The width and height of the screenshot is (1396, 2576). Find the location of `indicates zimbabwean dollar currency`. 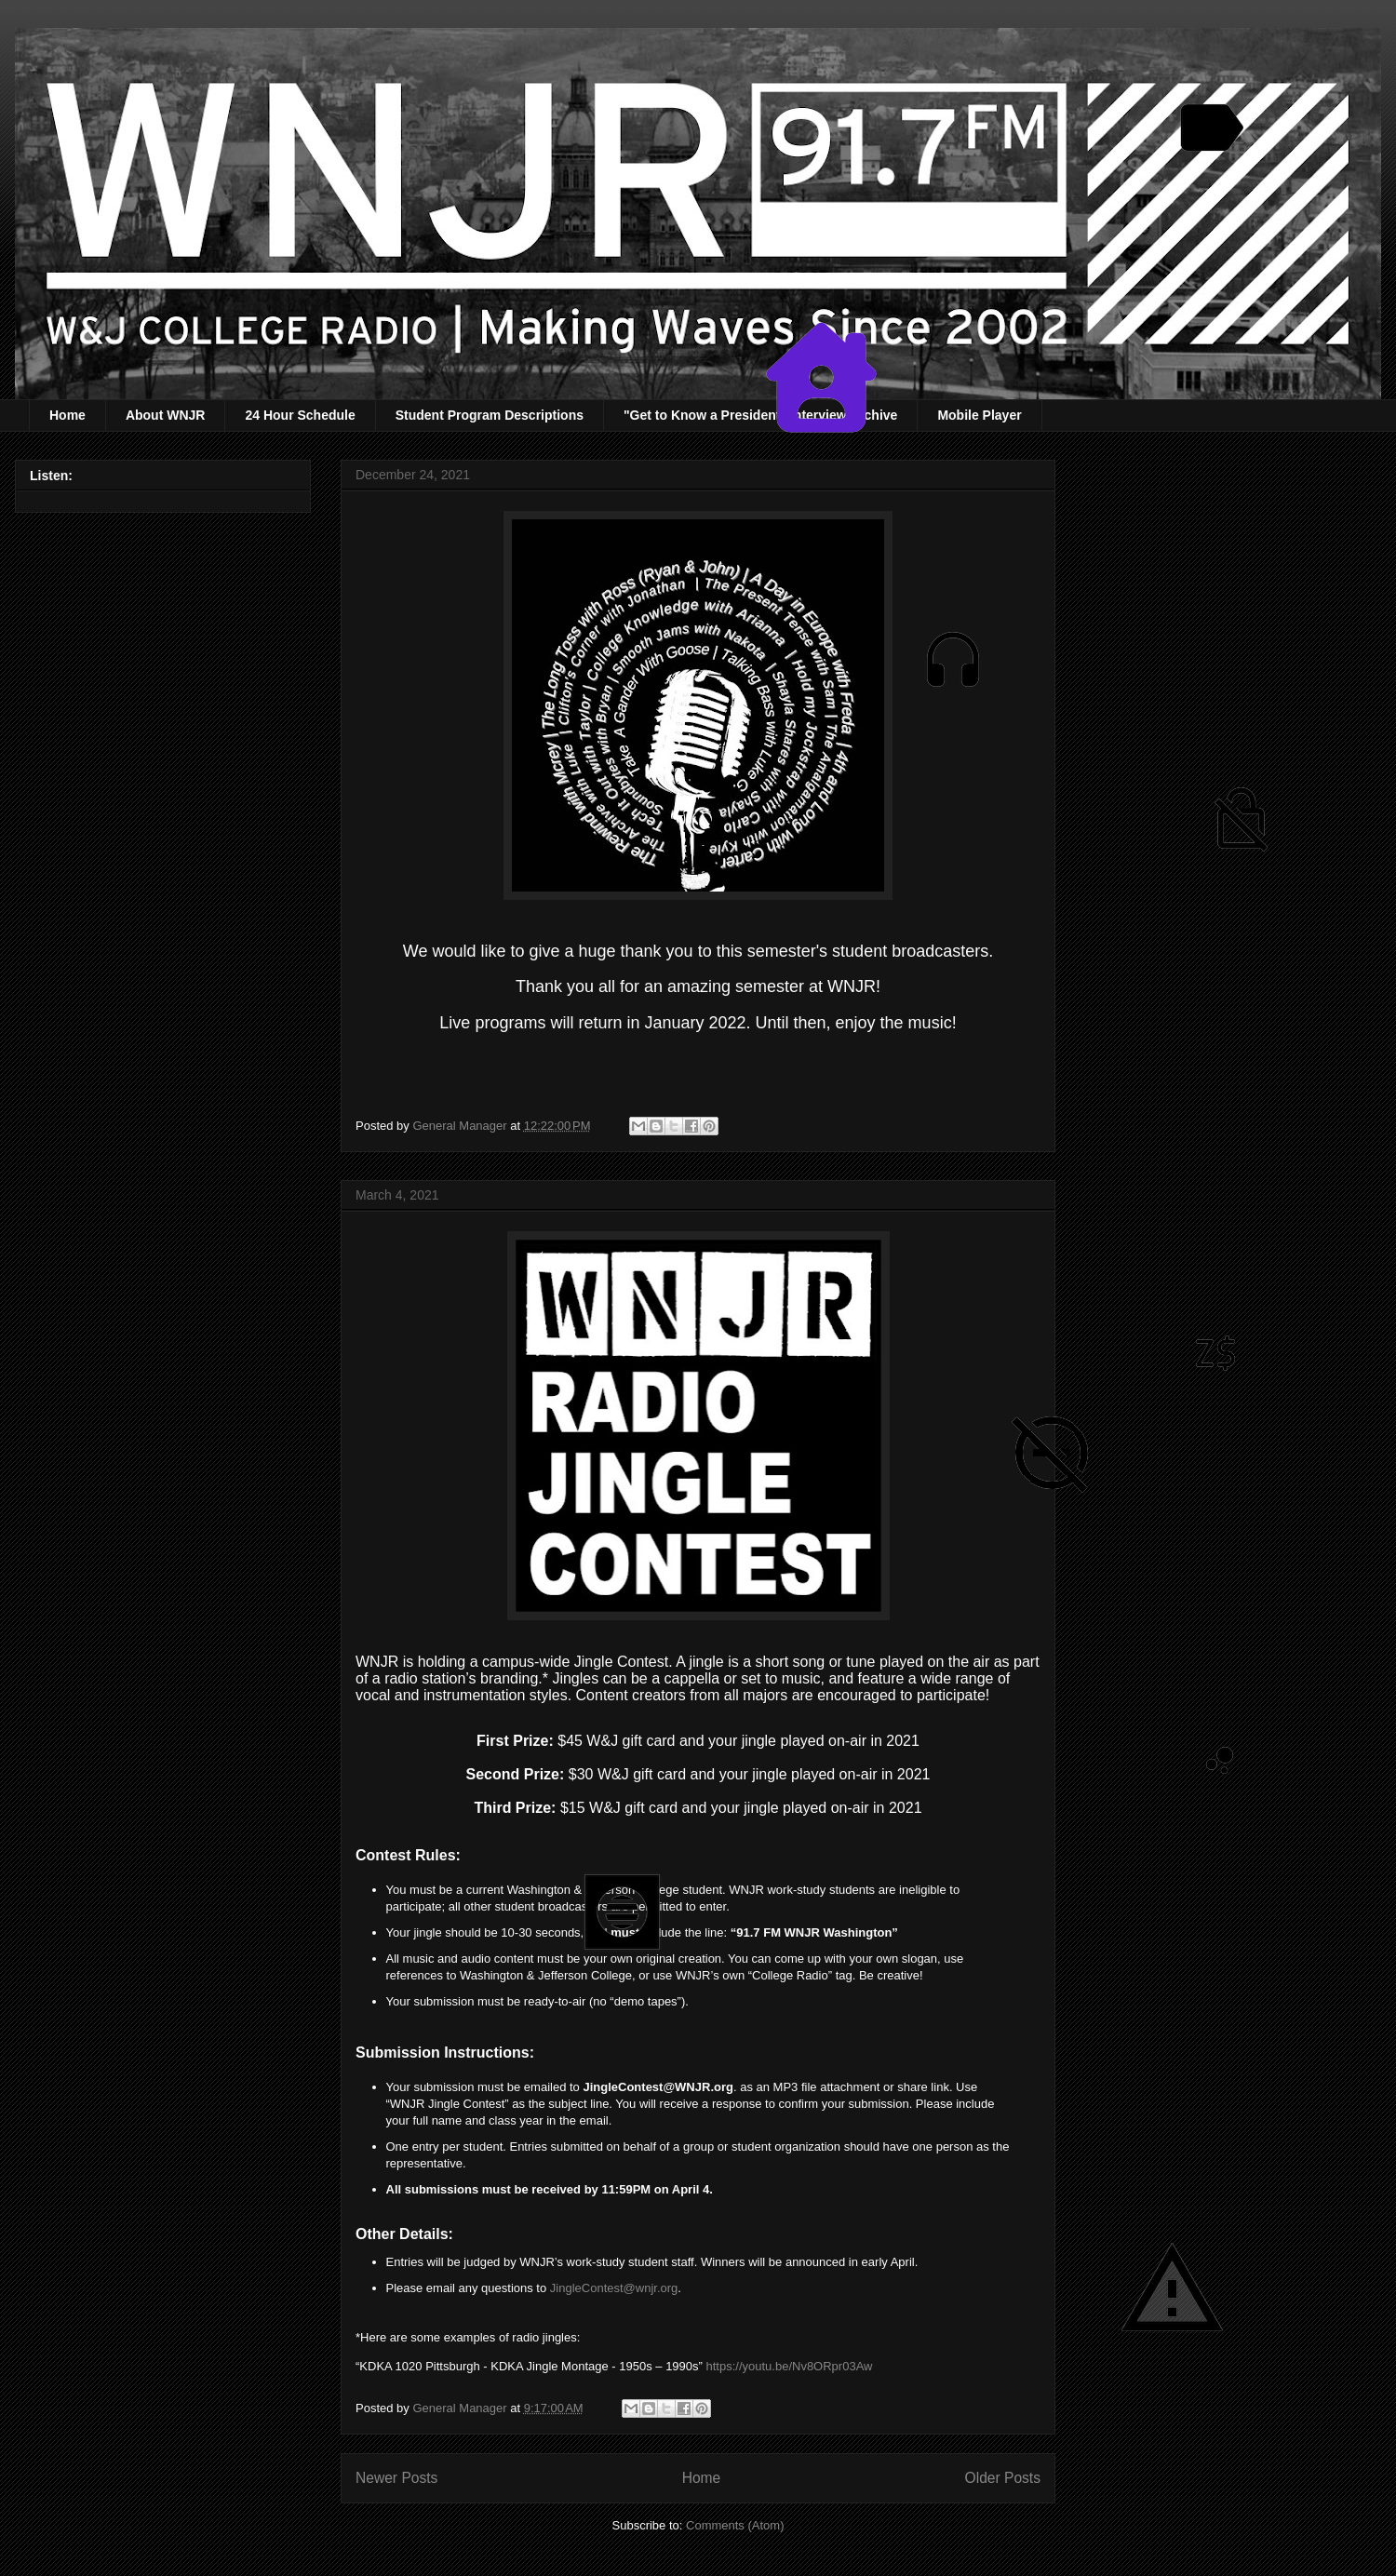

indicates zimbabwean dollar currency is located at coordinates (1215, 1353).